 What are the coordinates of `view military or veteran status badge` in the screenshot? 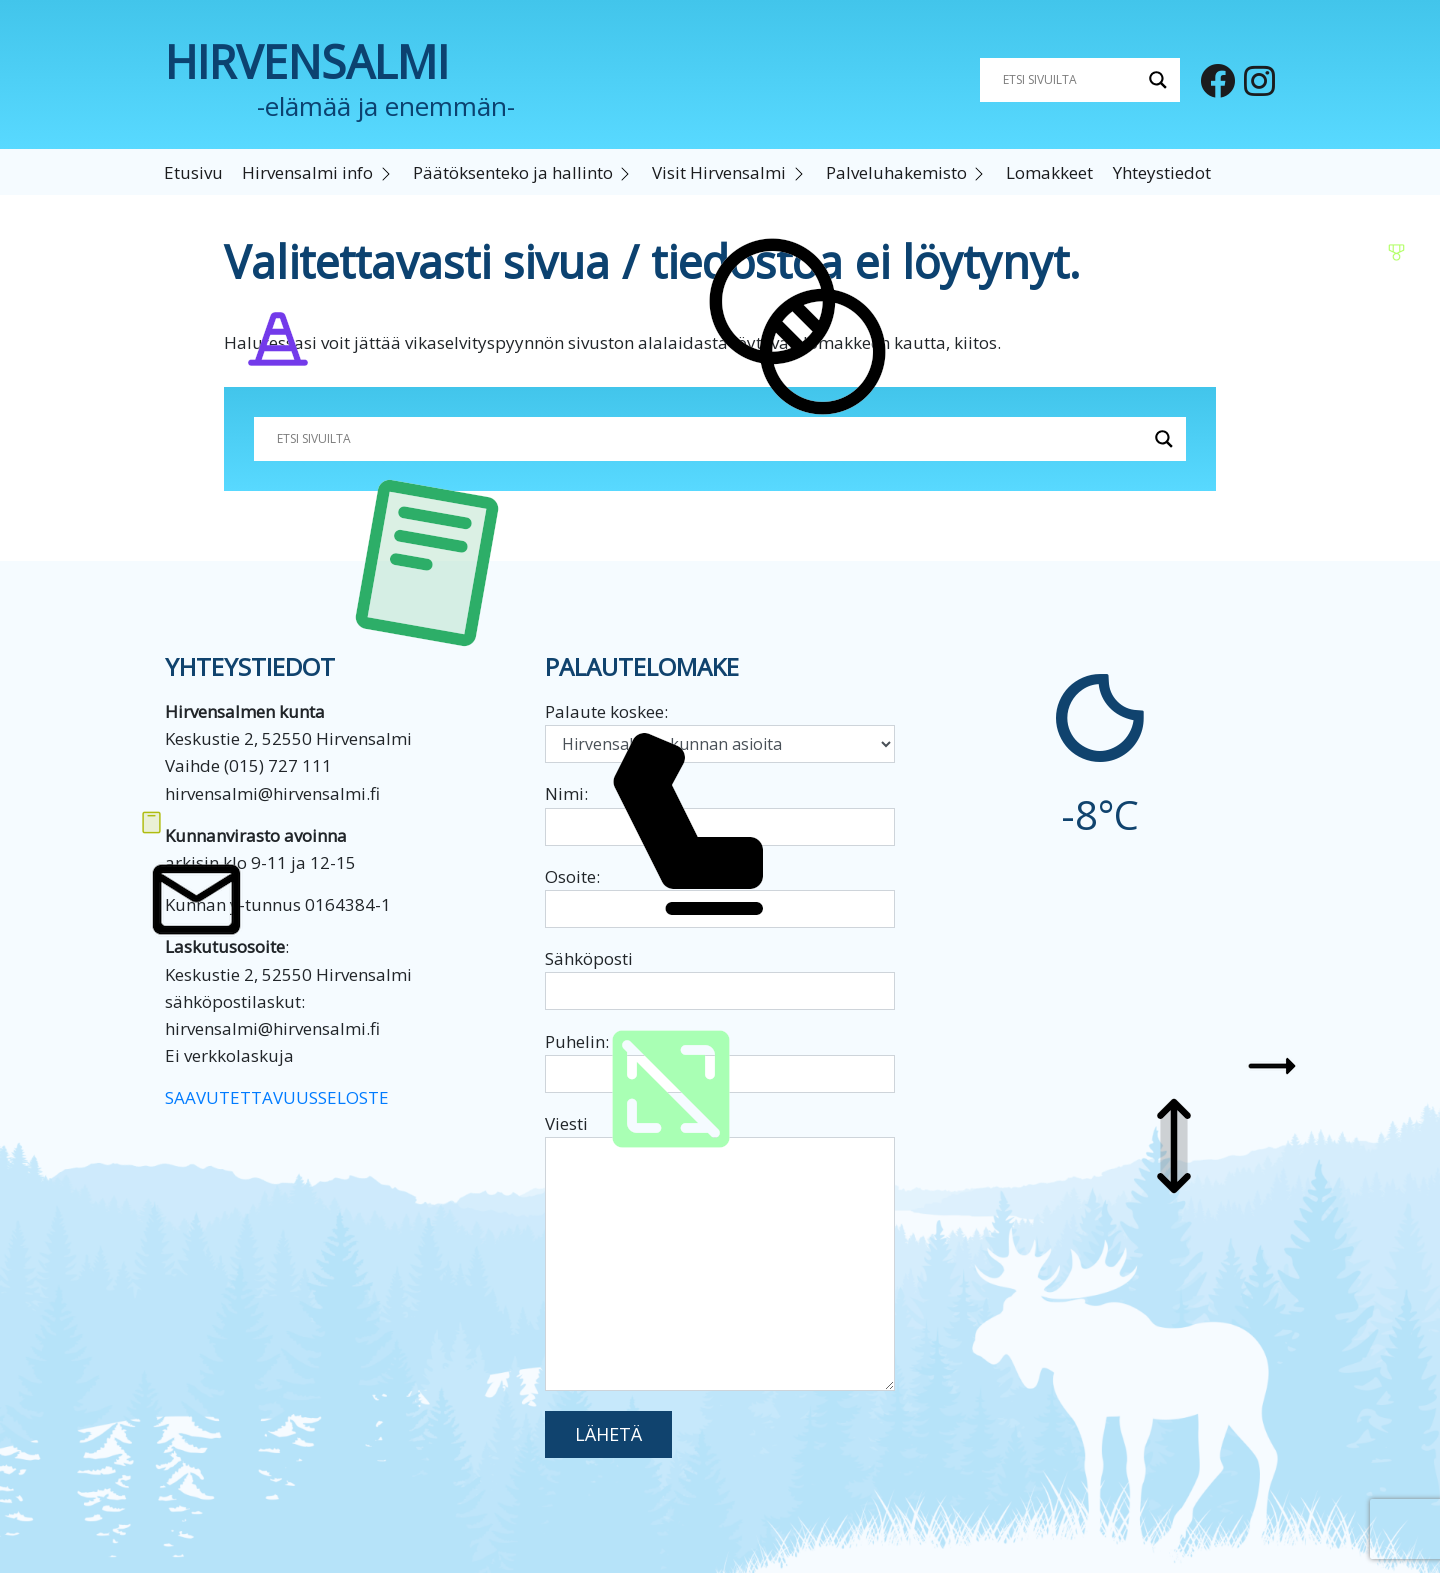 It's located at (1396, 251).